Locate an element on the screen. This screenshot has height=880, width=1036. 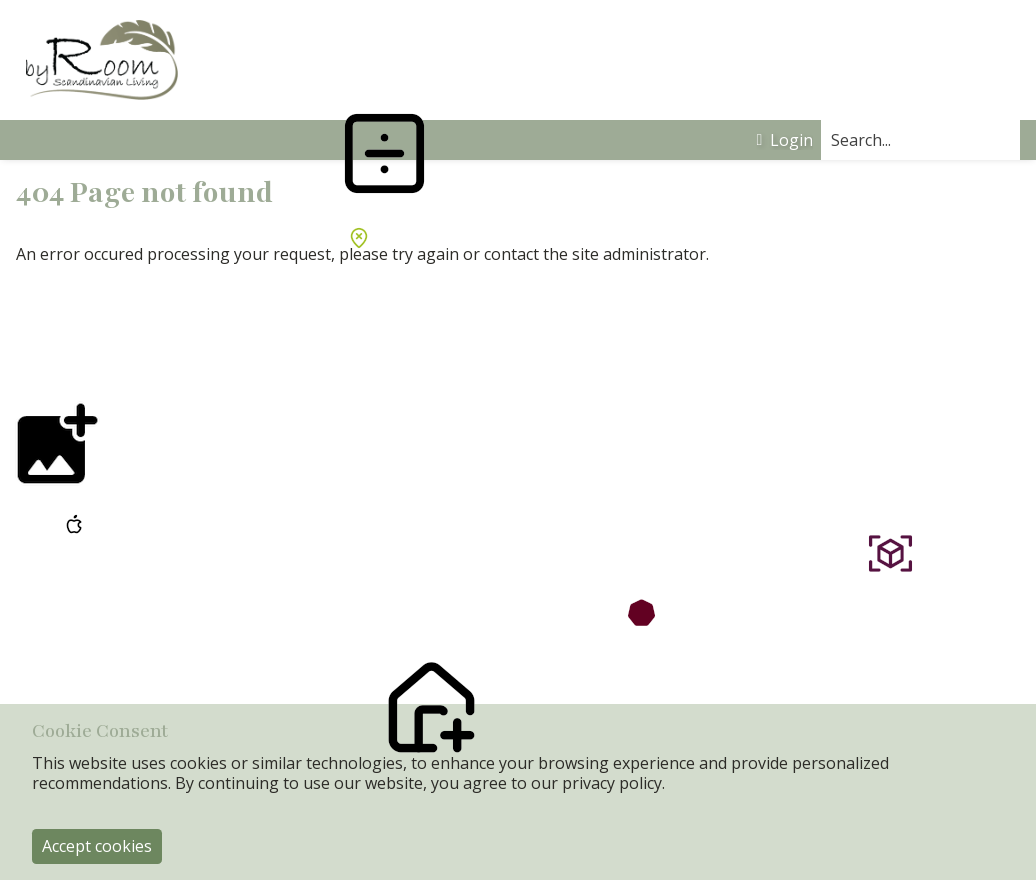
perform a division calculation is located at coordinates (384, 153).